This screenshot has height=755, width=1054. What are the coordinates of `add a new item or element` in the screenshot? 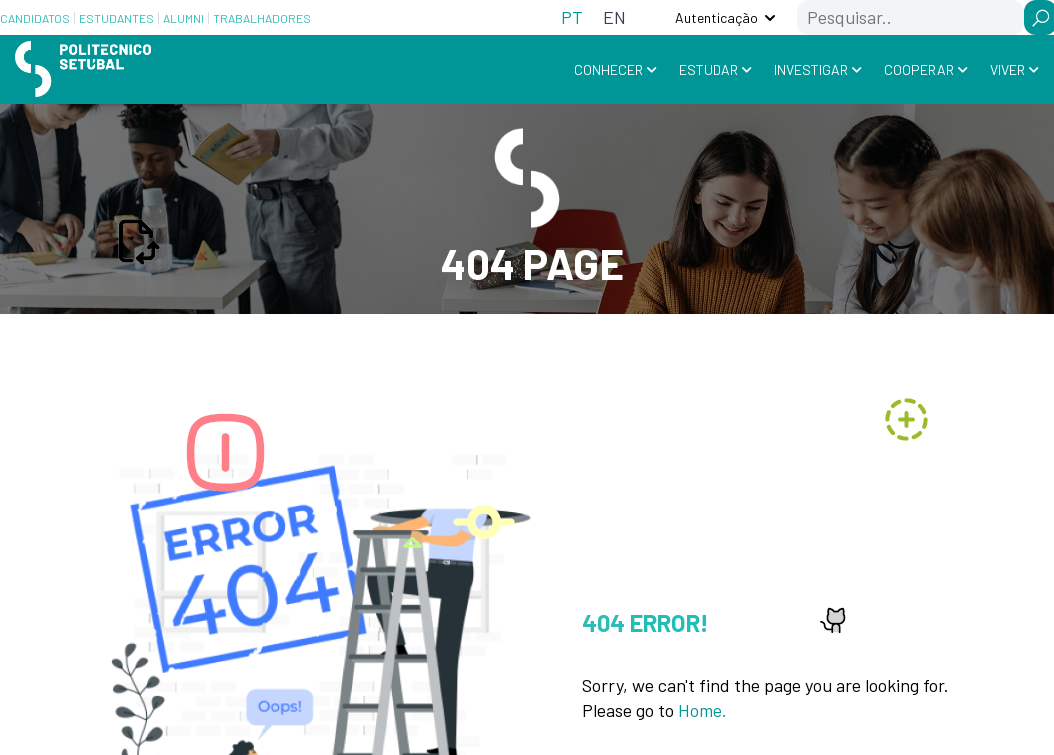 It's located at (906, 419).